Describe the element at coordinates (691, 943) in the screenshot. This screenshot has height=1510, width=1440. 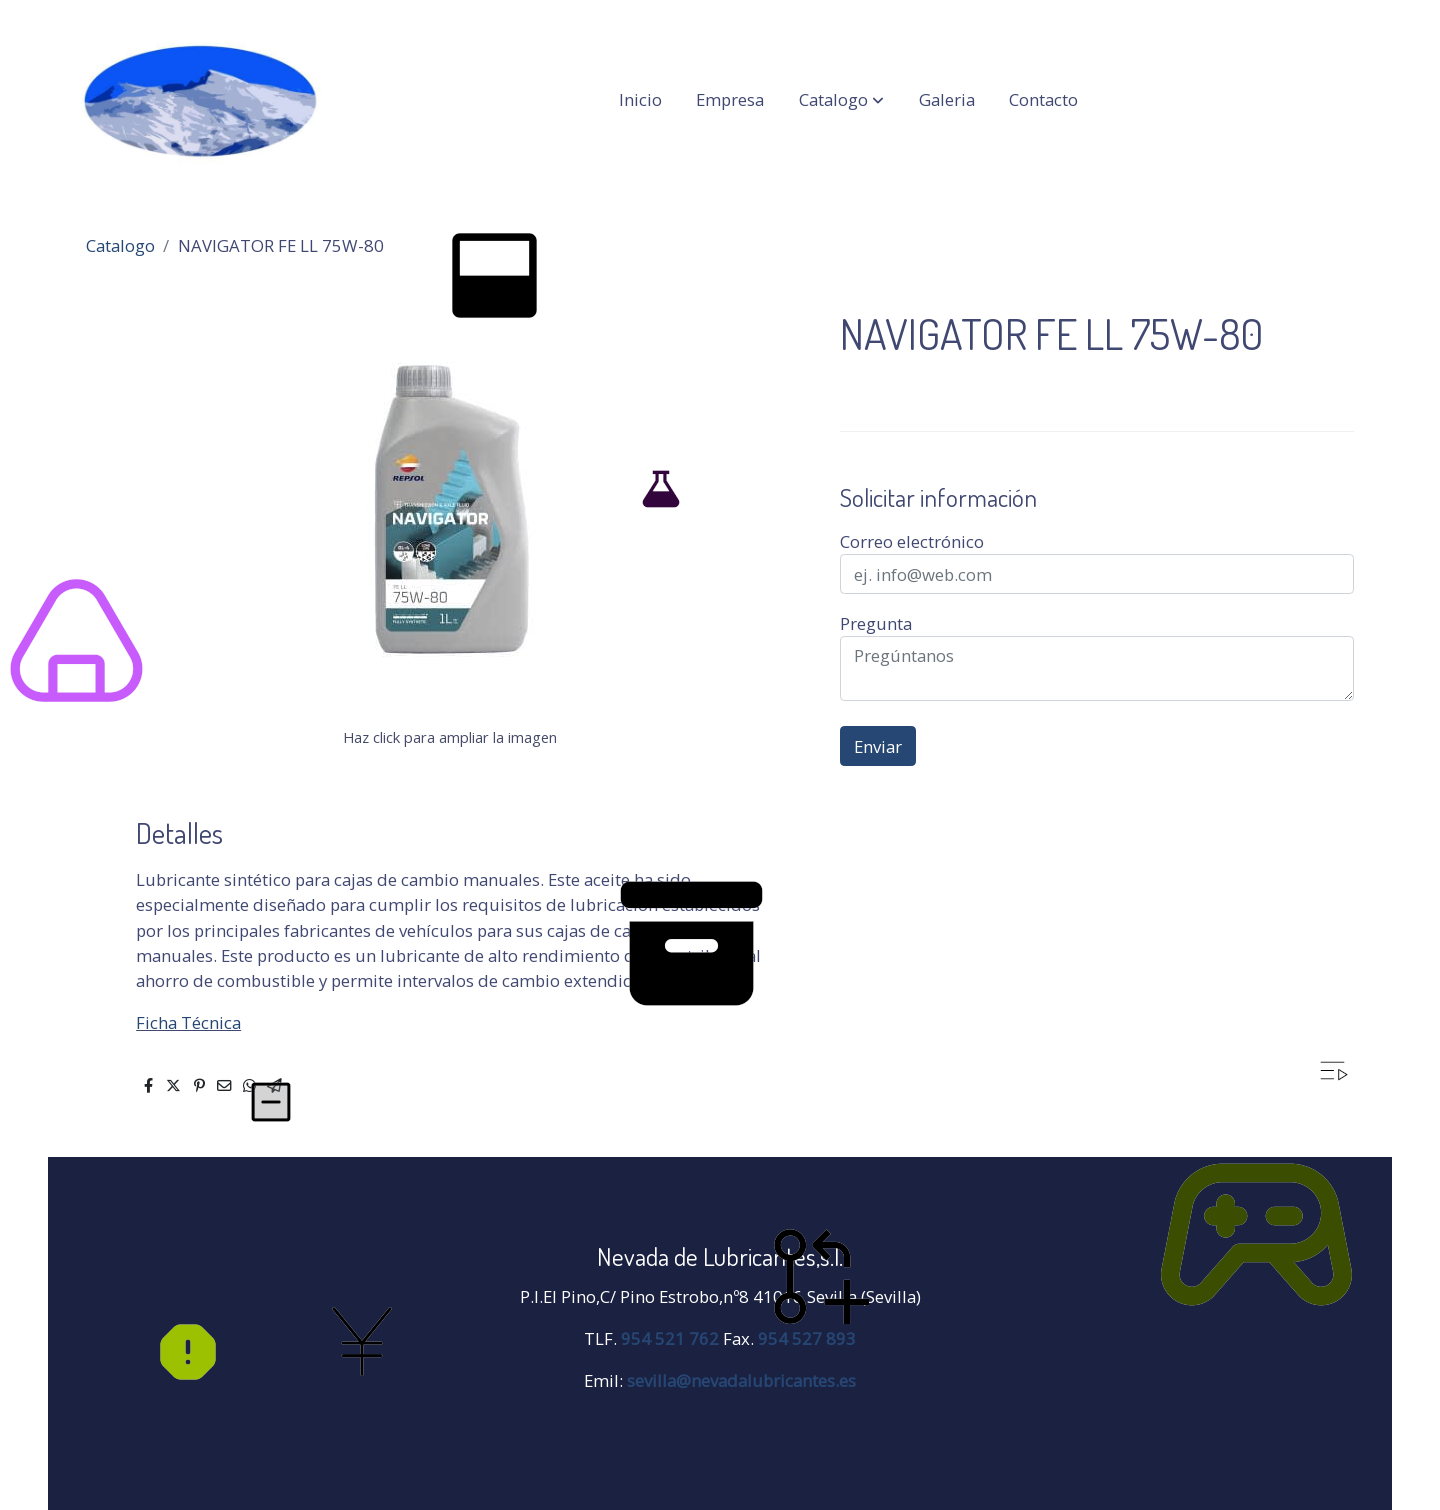
I see `access archived items or files` at that location.